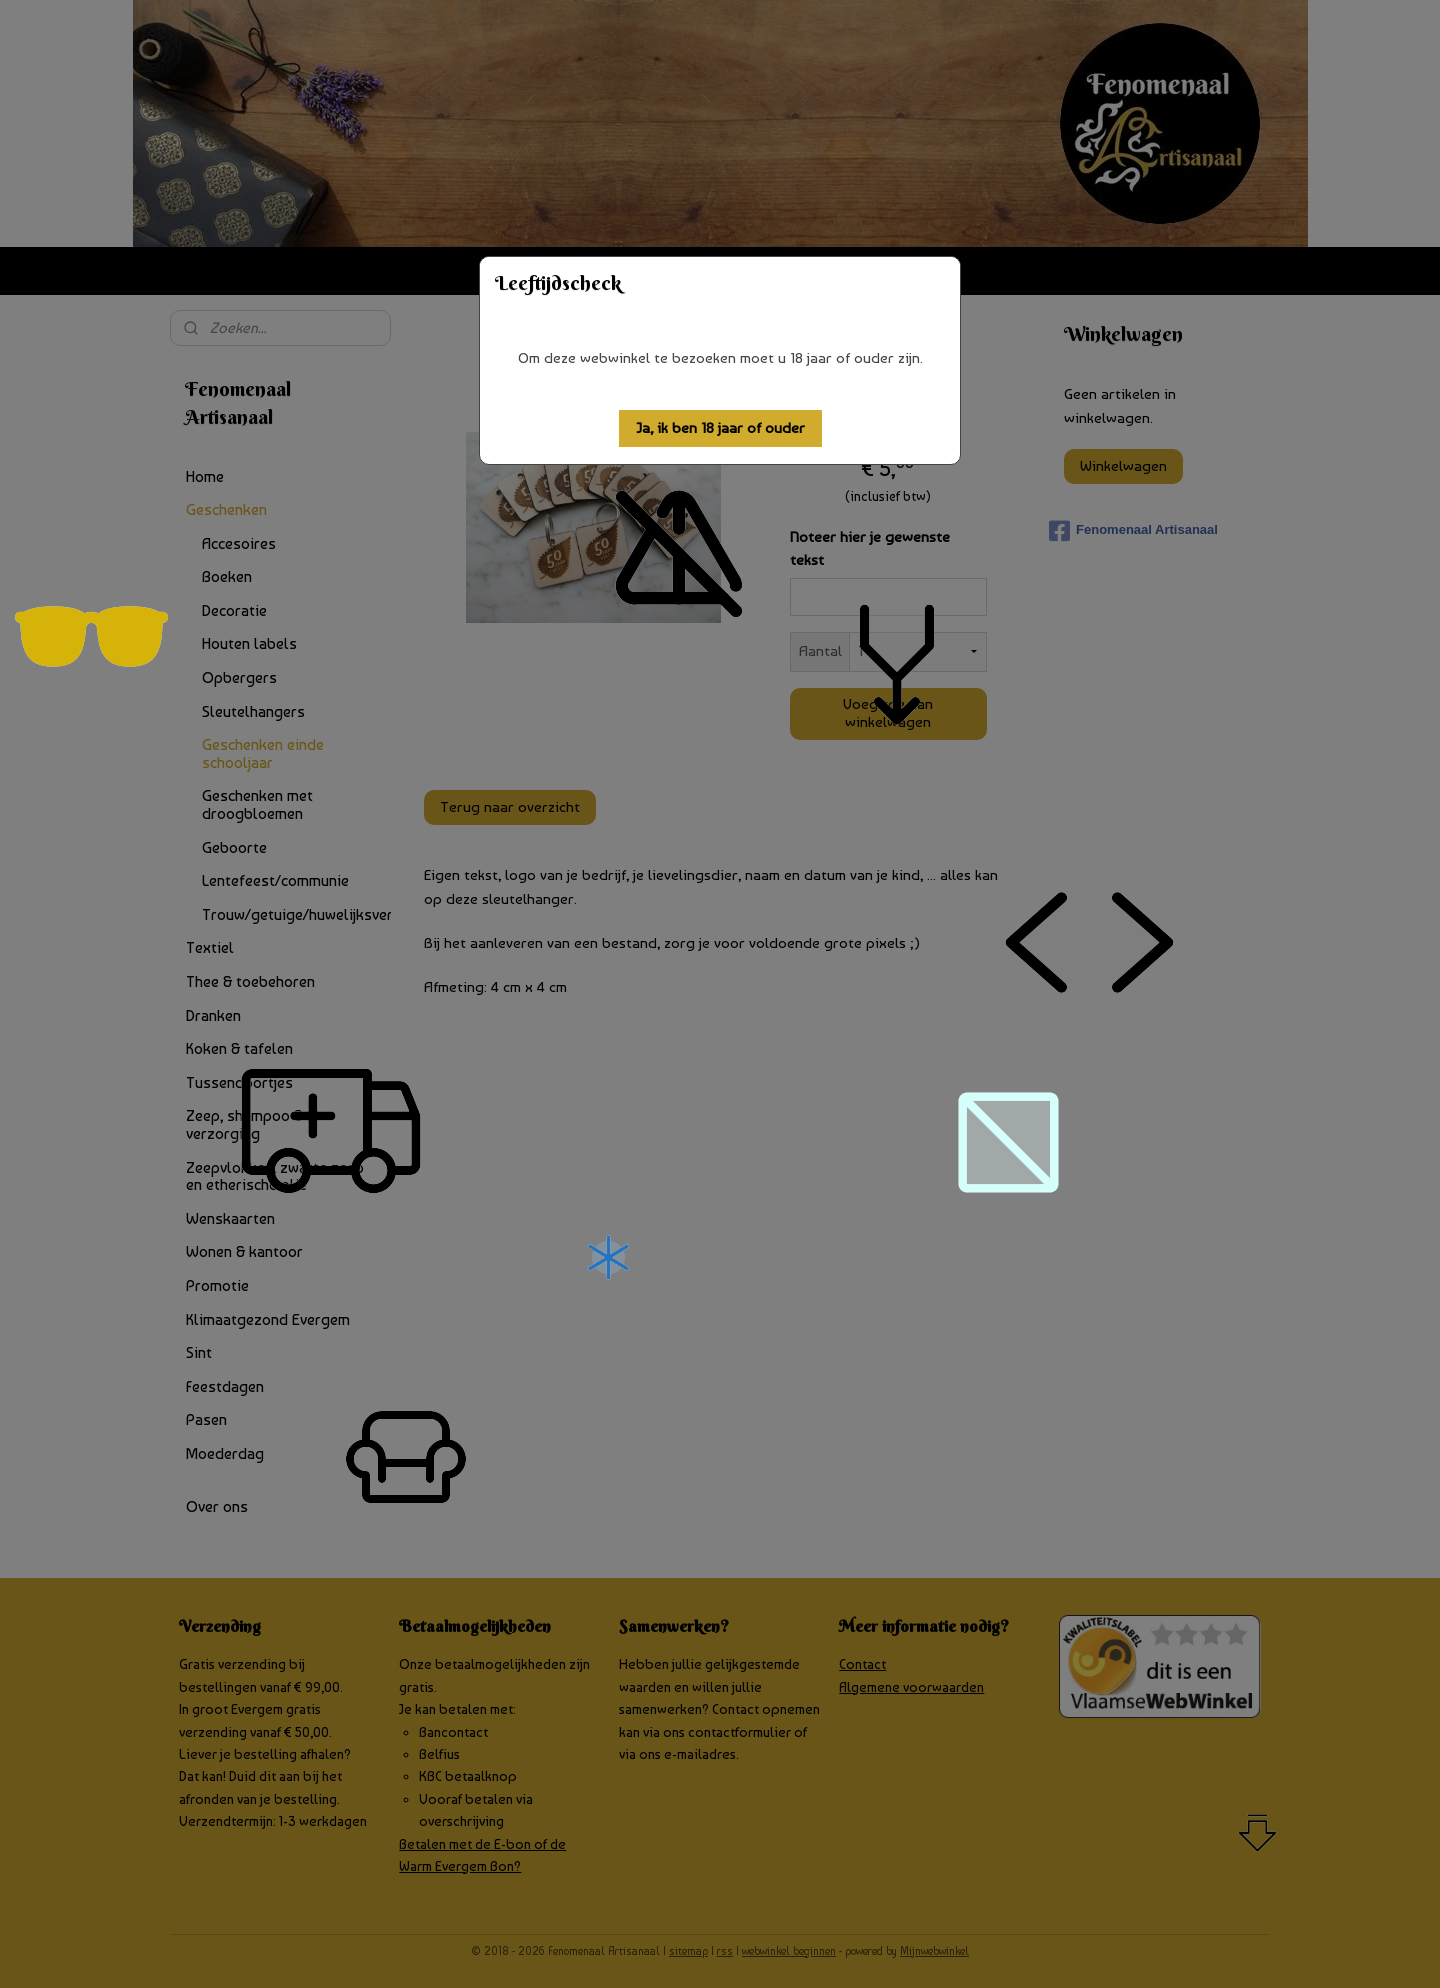 The height and width of the screenshot is (1988, 1440). I want to click on access emergency medical services, so click(325, 1122).